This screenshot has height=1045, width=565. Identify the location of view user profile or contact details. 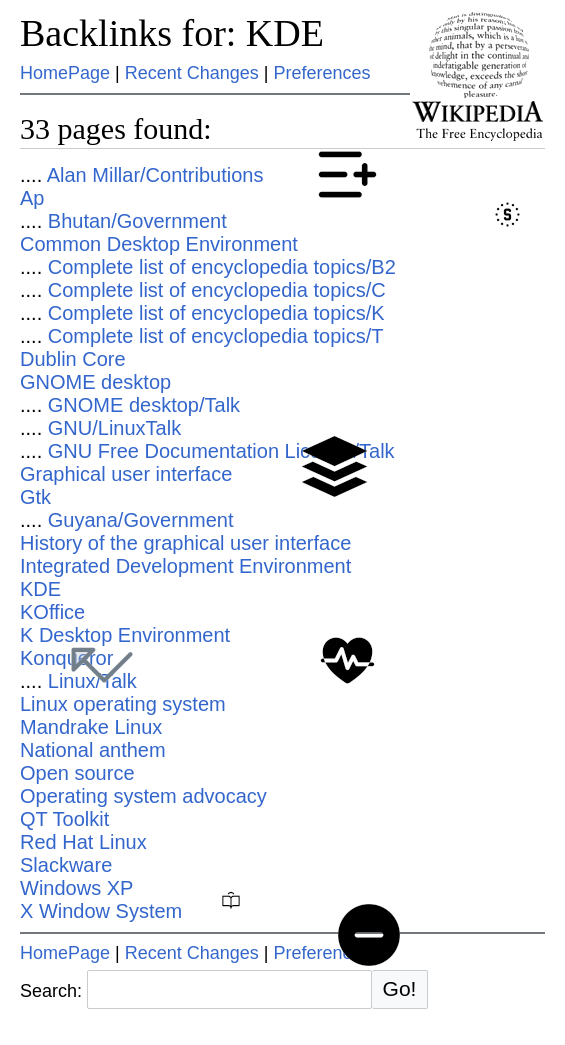
(231, 900).